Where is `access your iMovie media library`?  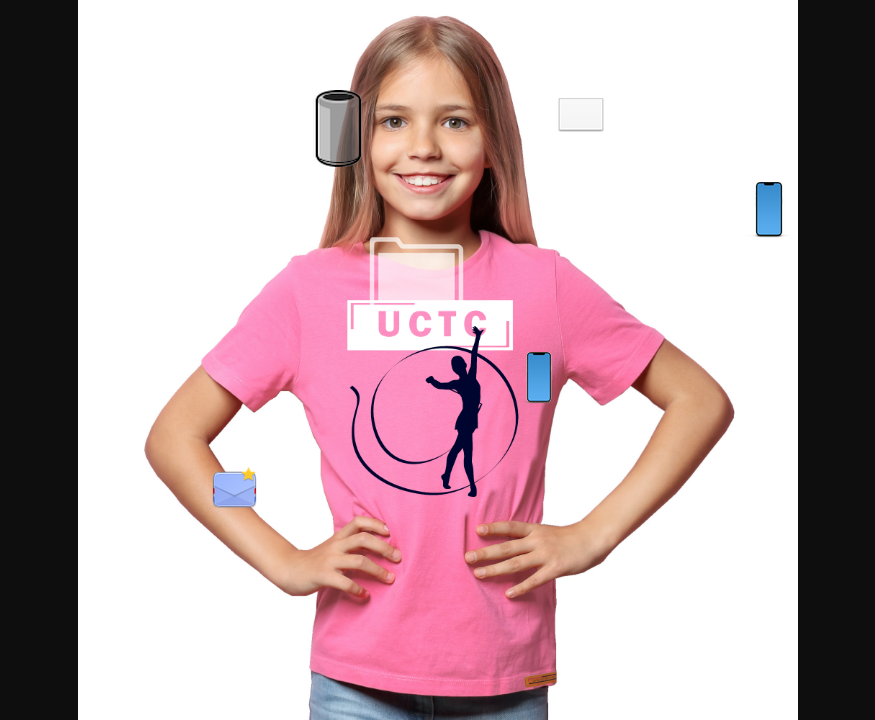 access your iMovie media library is located at coordinates (416, 273).